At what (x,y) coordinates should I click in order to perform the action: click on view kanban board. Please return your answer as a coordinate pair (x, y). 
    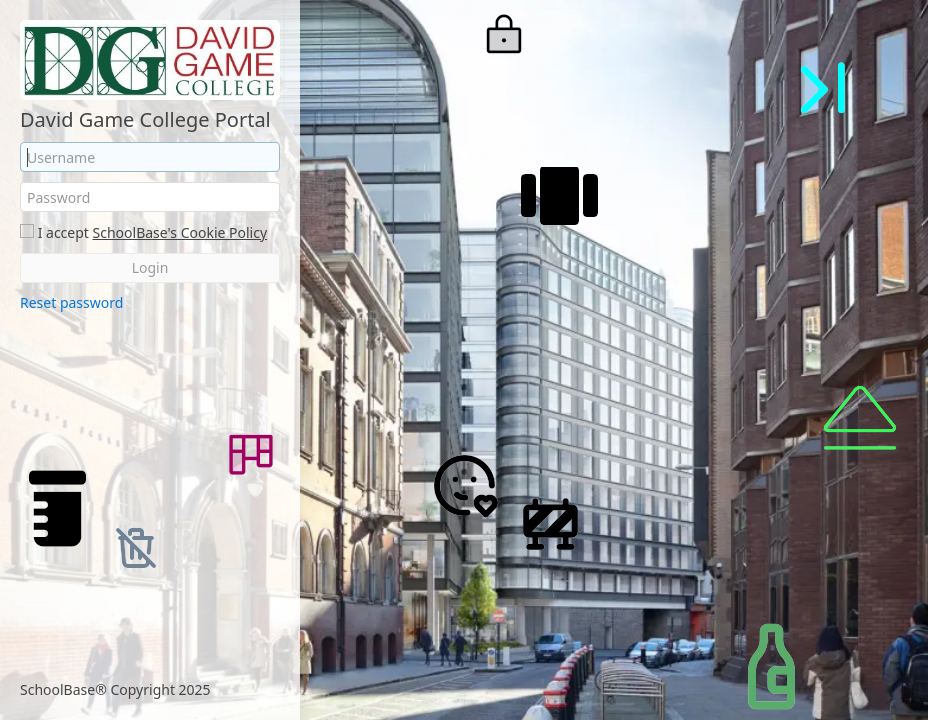
    Looking at the image, I should click on (251, 453).